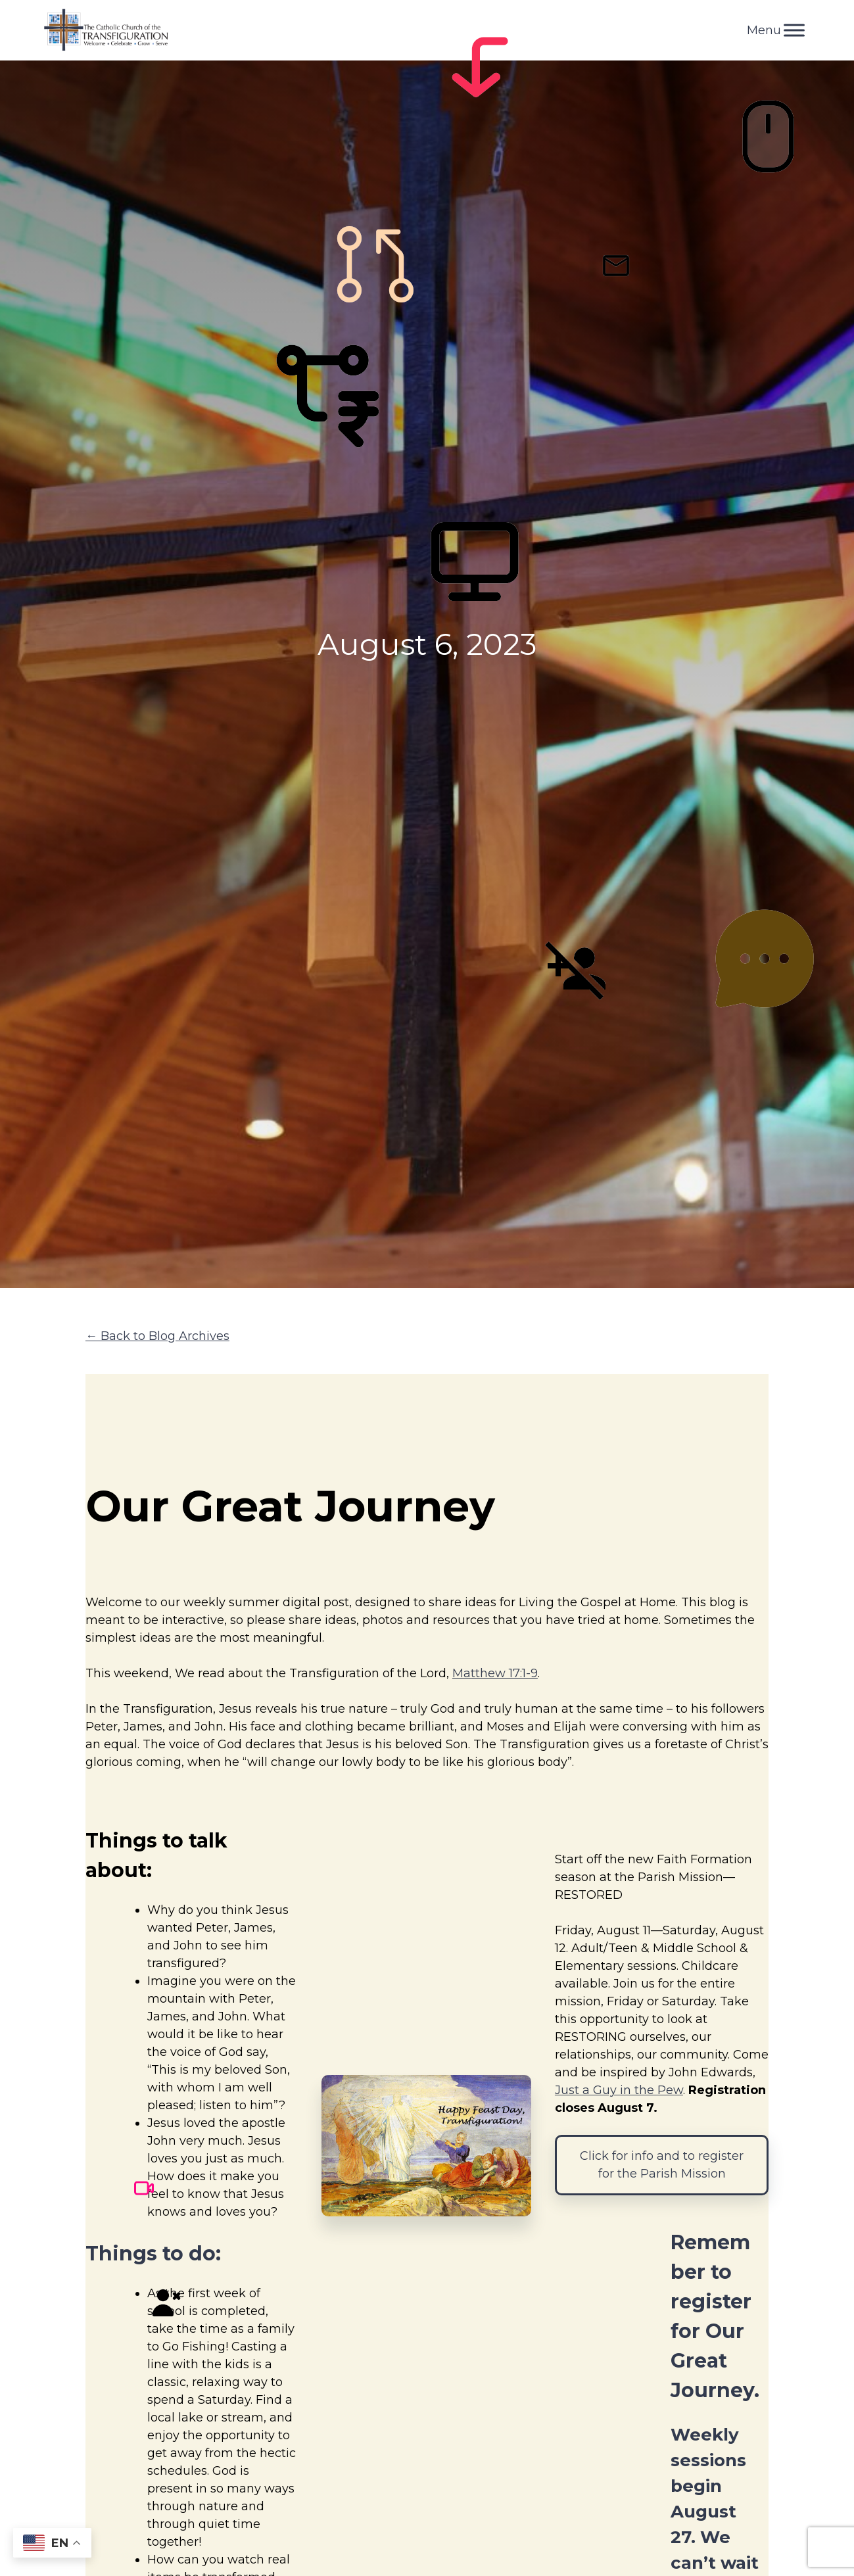  I want to click on indicates adding contacts is disabled, so click(577, 968).